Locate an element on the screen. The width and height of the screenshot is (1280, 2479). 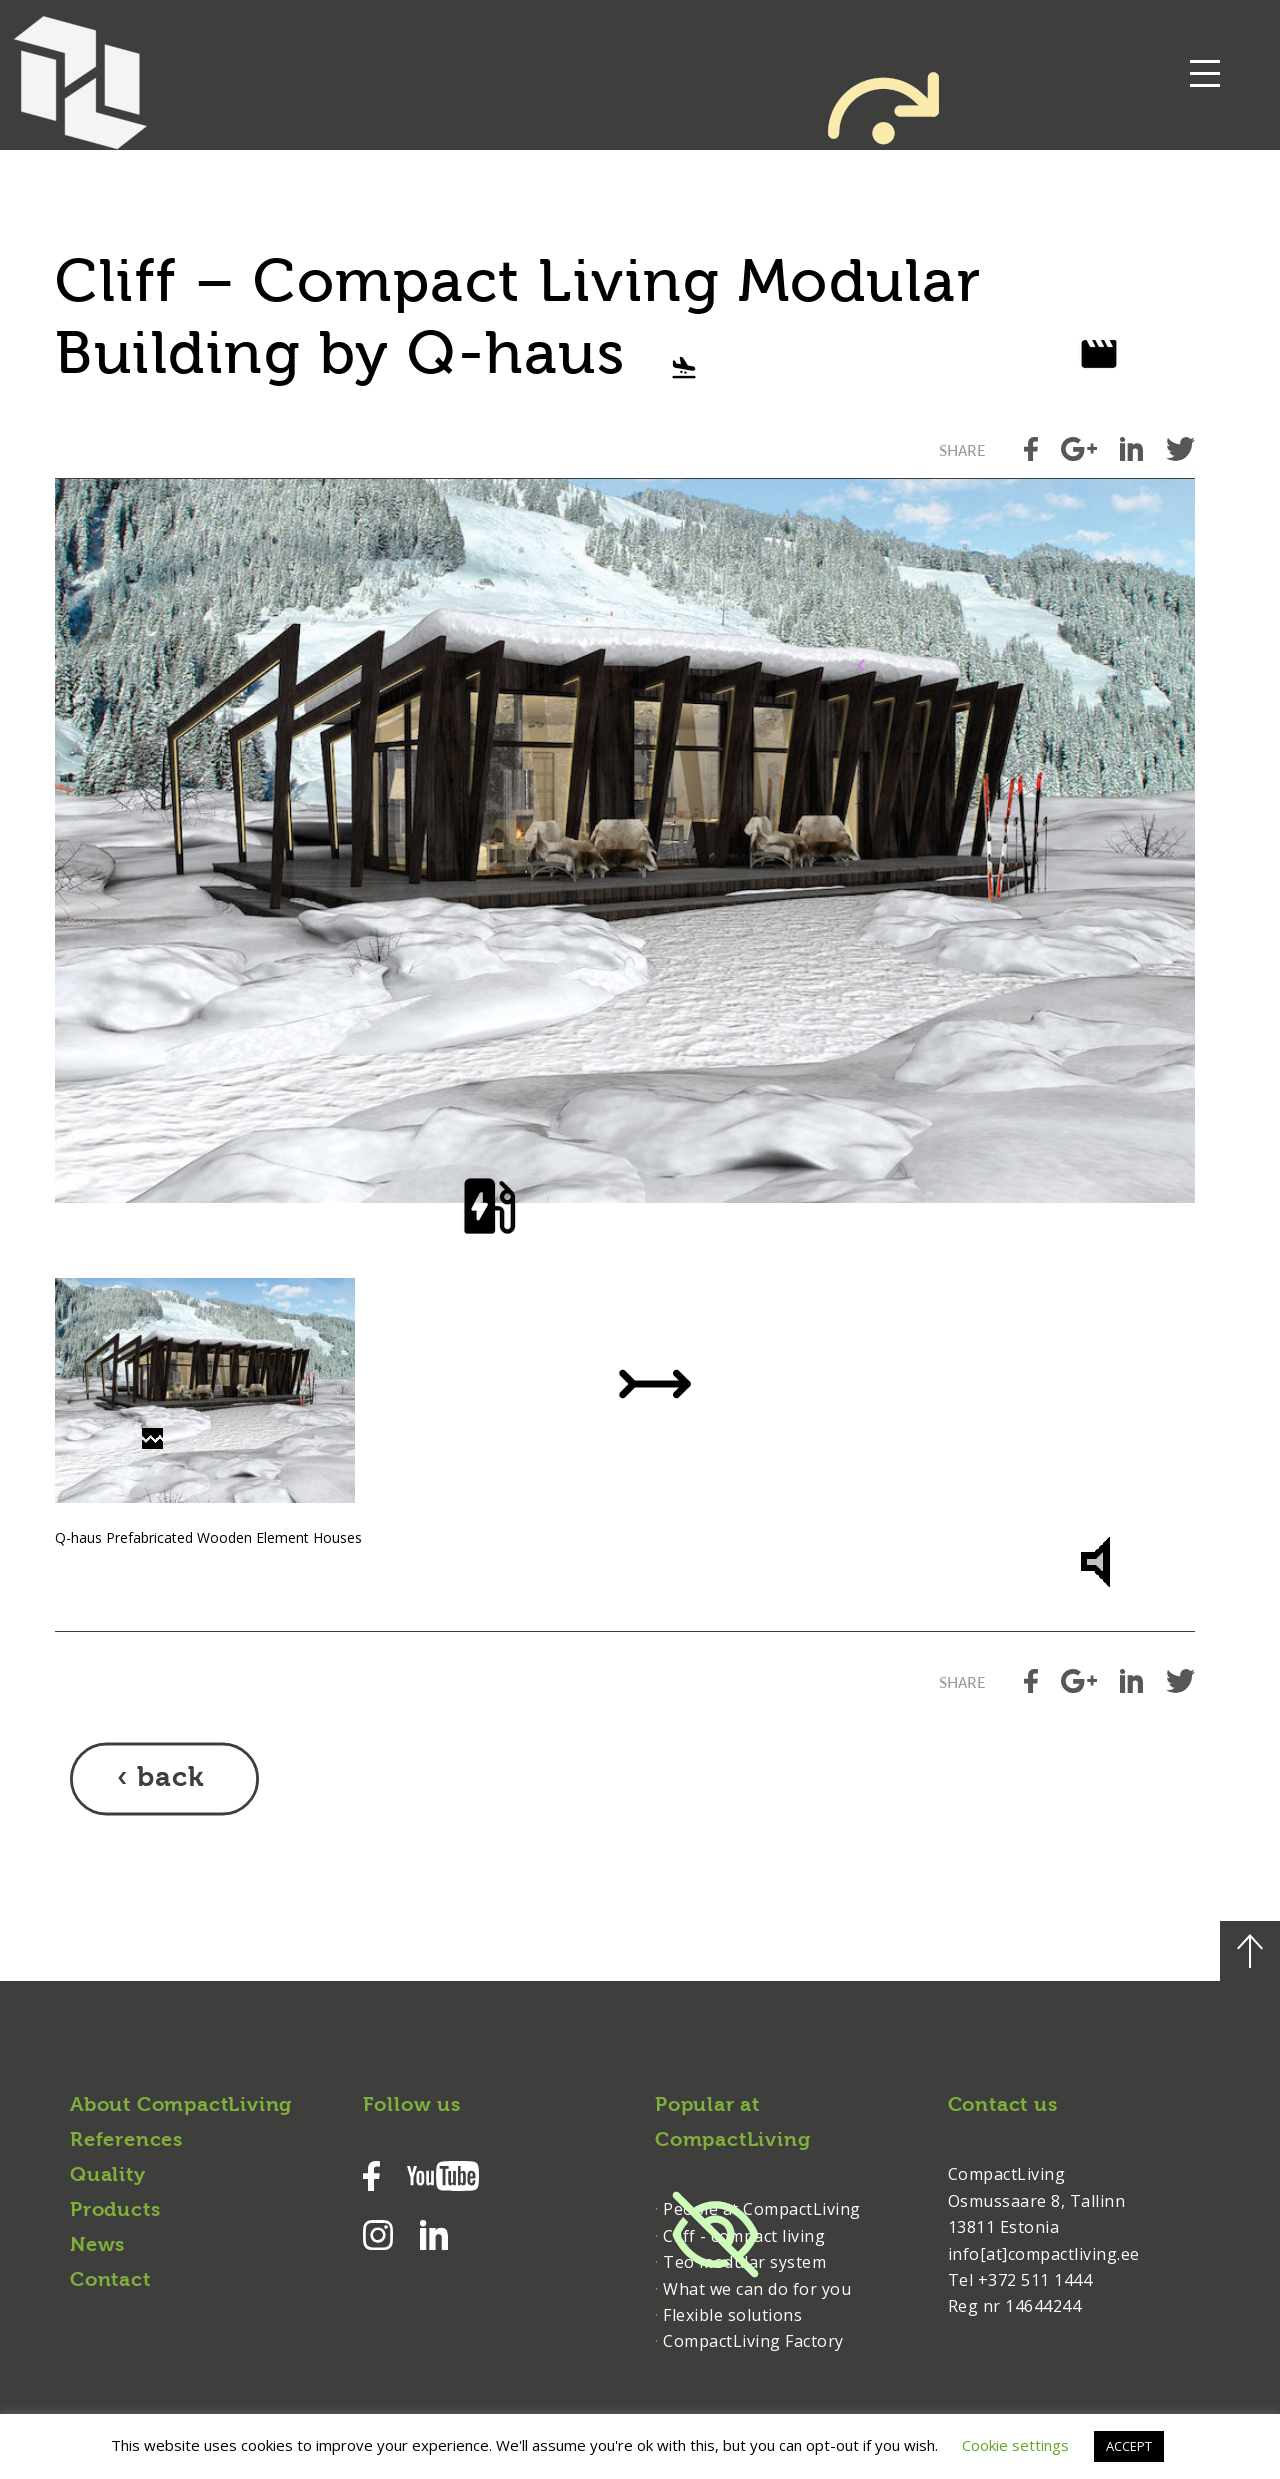
hide password or sensitive content is located at coordinates (715, 2234).